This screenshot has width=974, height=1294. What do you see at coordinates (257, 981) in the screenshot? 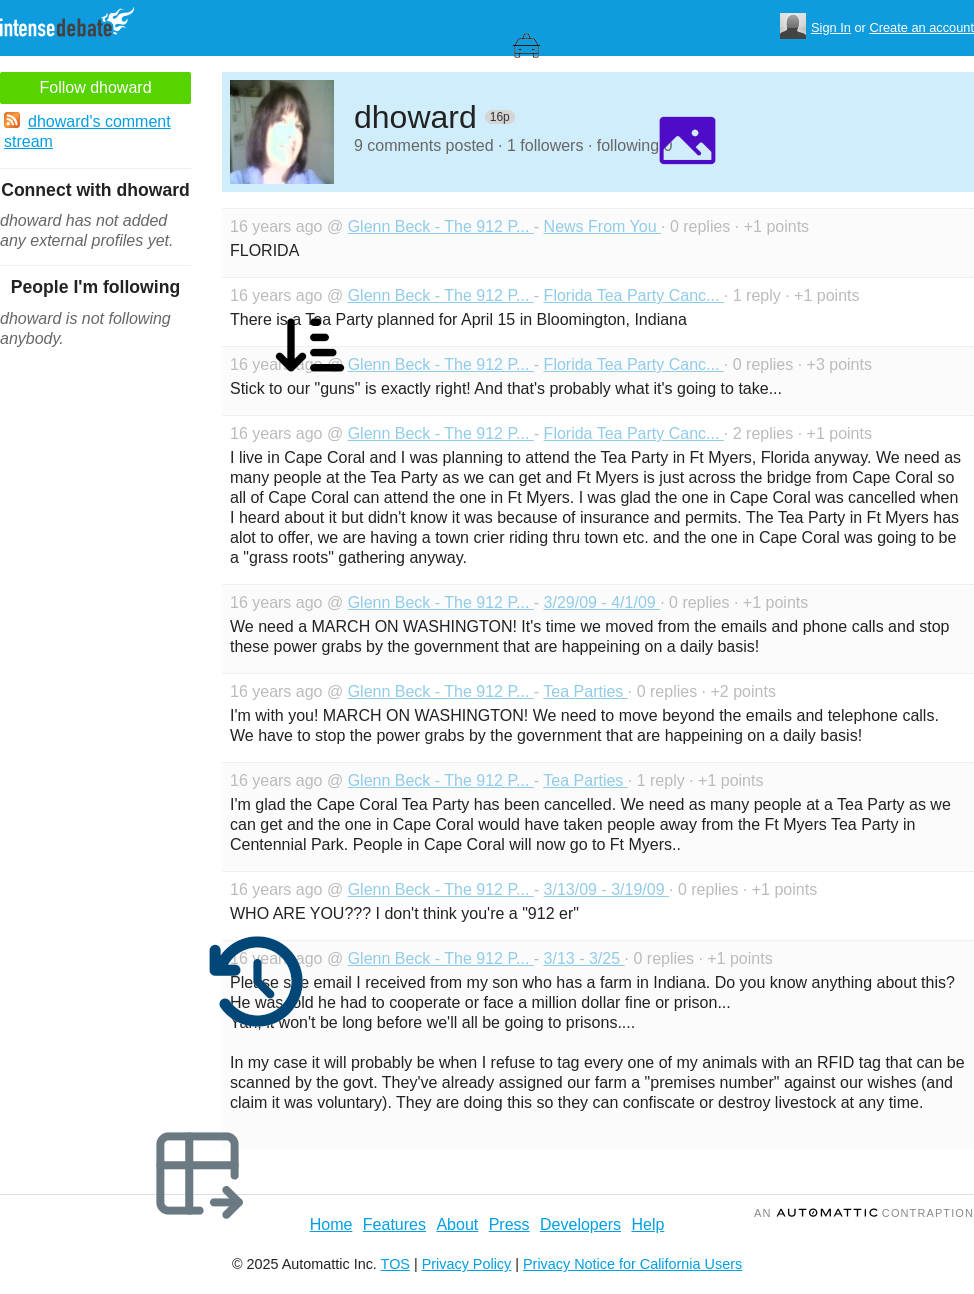
I see `view history or recent activity` at bounding box center [257, 981].